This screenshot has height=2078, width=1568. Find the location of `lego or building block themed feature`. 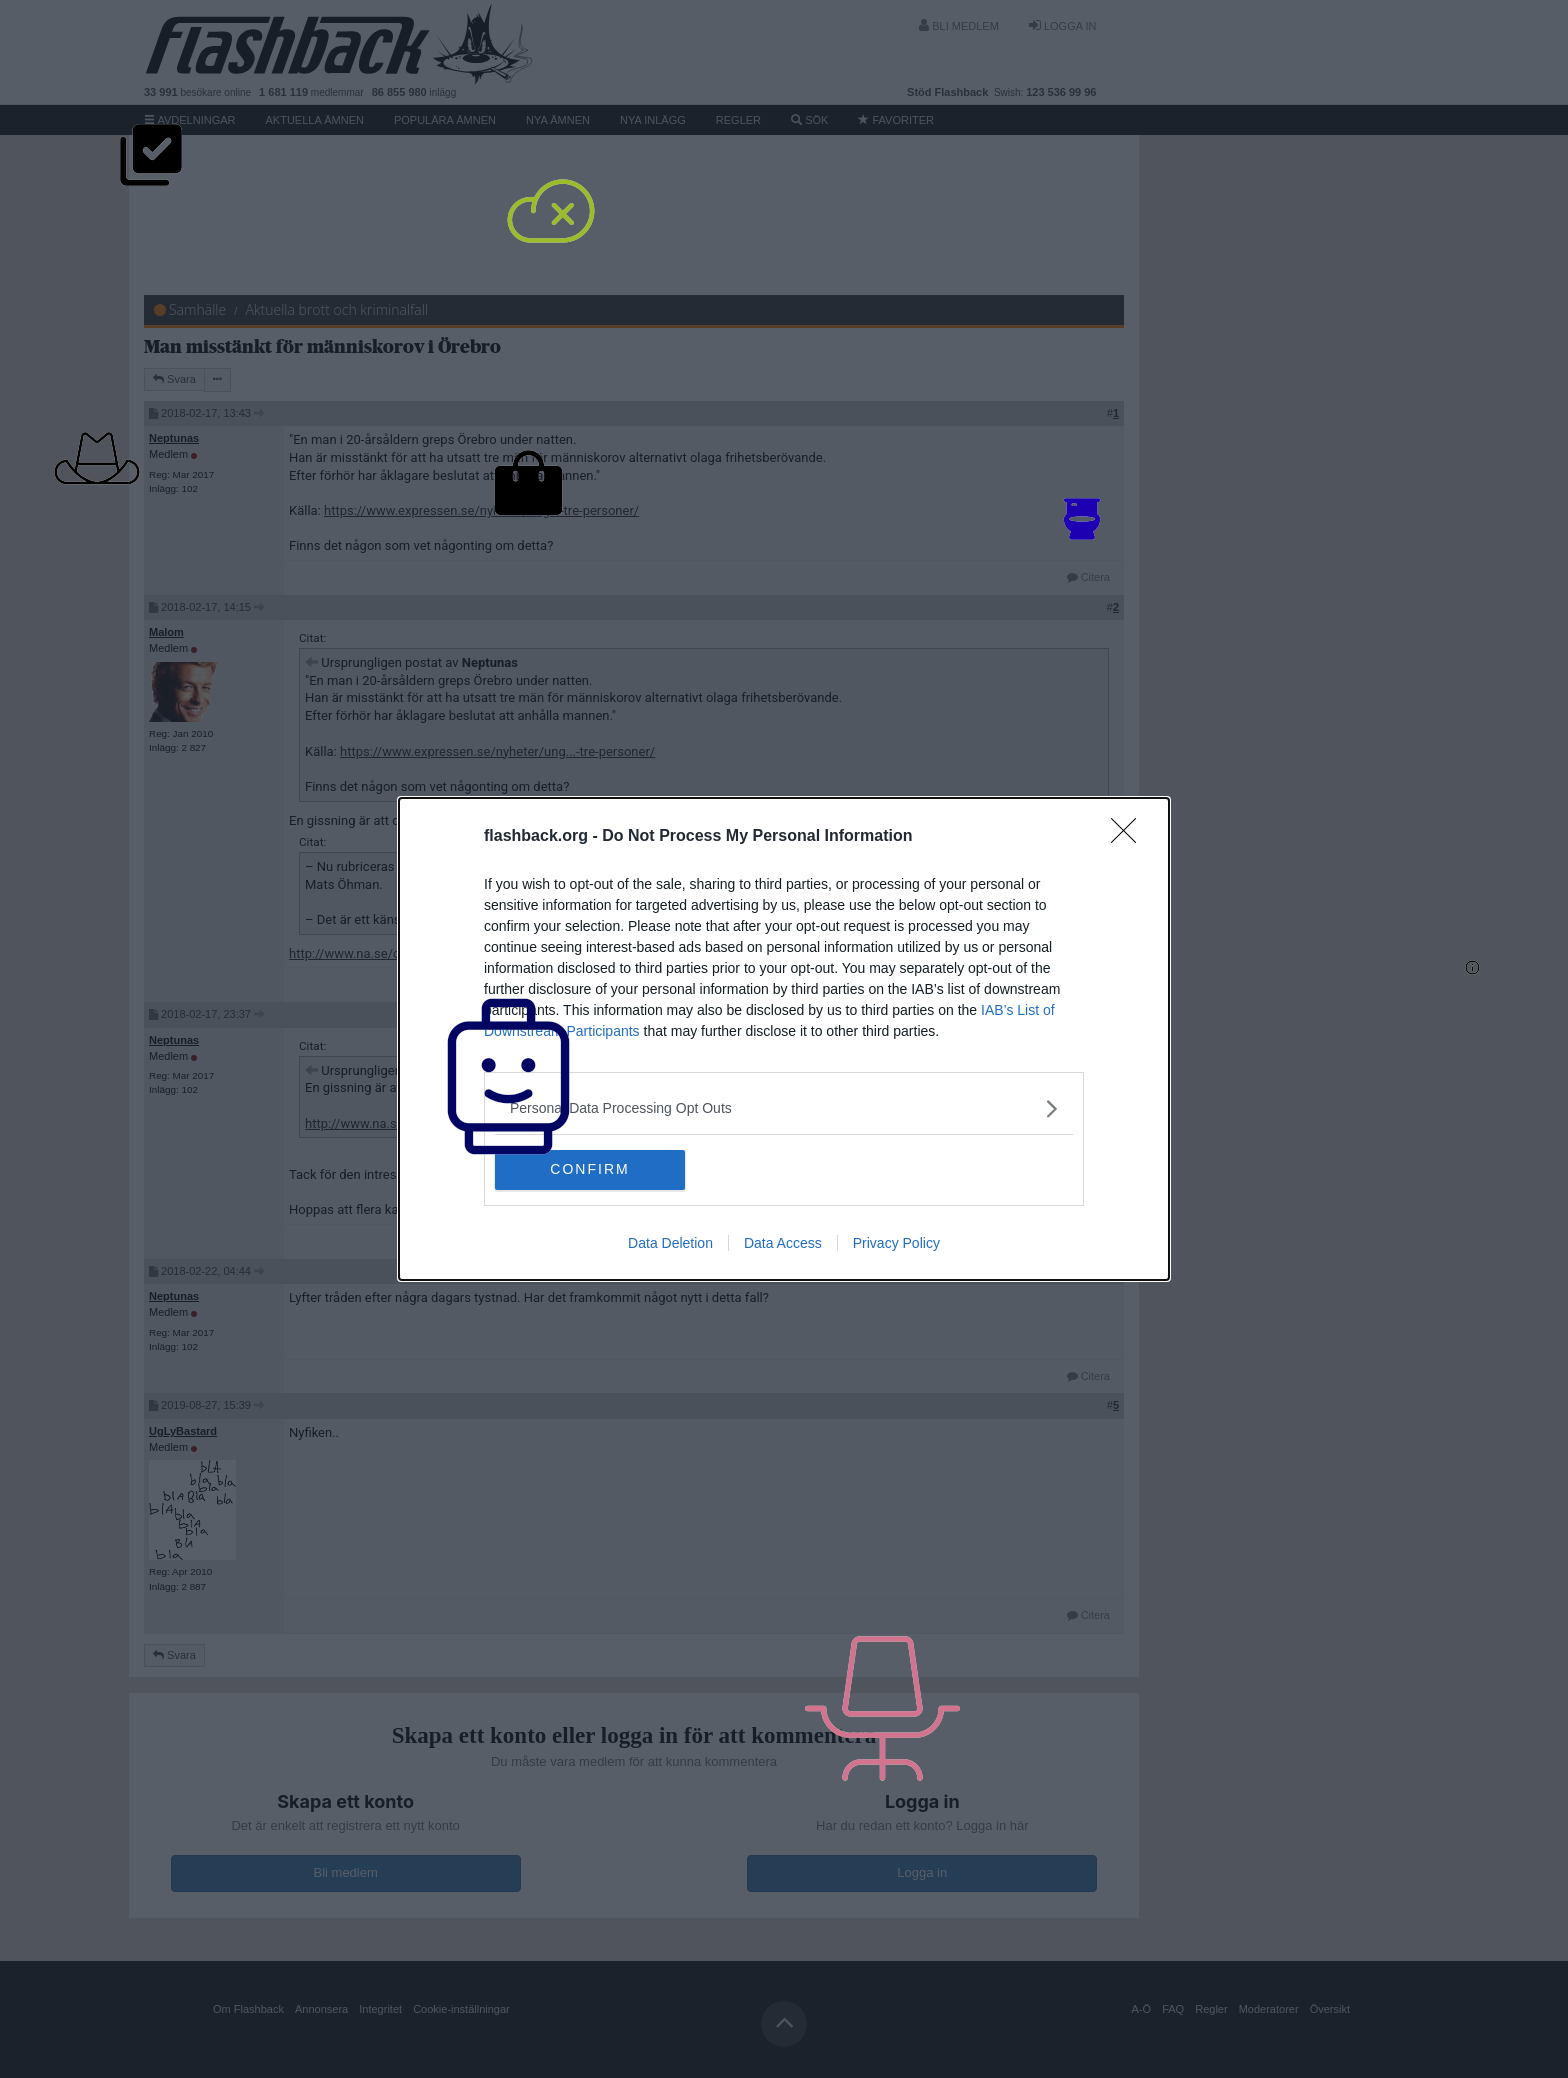

lego or building block themed feature is located at coordinates (508, 1076).